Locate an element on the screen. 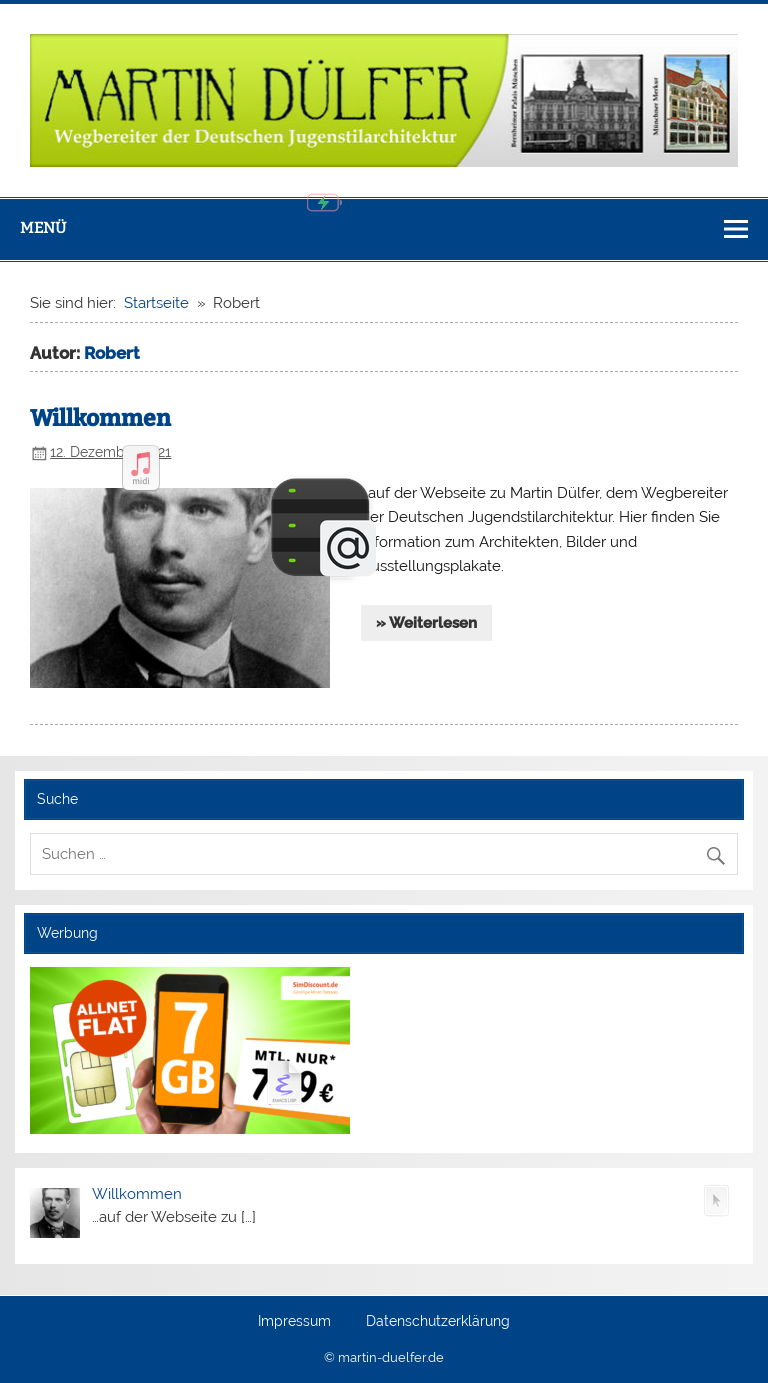  configure DNS server settings is located at coordinates (321, 529).